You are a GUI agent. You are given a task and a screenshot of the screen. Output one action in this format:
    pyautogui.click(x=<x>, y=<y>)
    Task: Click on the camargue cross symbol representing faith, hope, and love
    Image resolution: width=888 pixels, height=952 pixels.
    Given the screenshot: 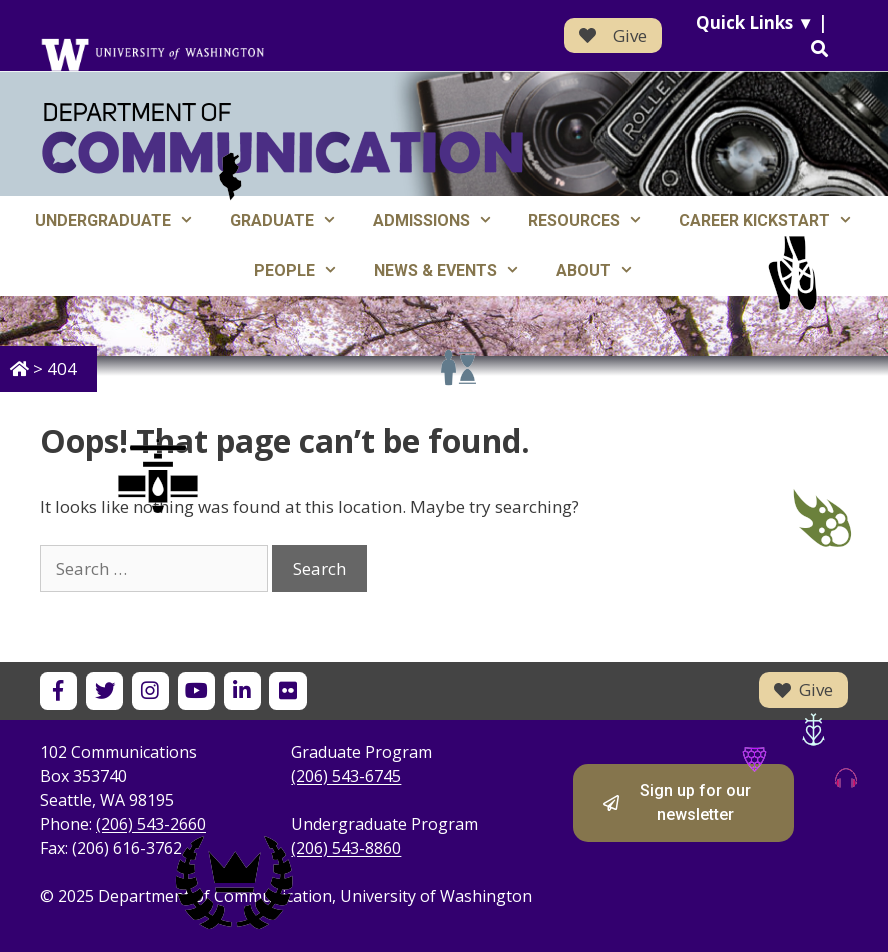 What is the action you would take?
    pyautogui.click(x=813, y=729)
    